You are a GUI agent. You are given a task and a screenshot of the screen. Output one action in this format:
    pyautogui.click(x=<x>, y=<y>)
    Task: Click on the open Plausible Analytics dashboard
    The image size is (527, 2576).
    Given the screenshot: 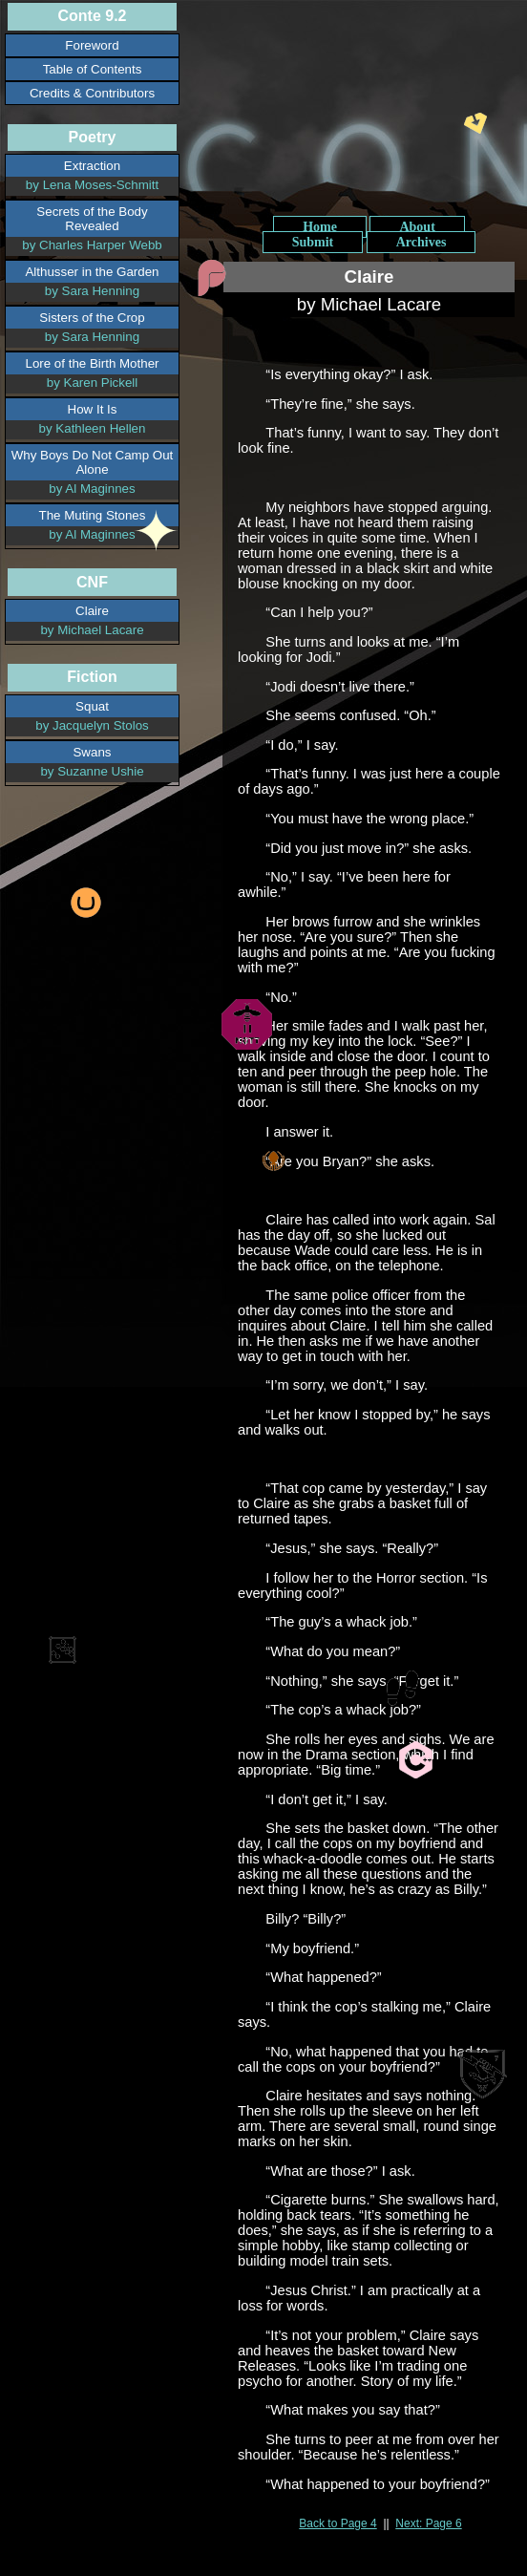 What is the action you would take?
    pyautogui.click(x=212, y=278)
    